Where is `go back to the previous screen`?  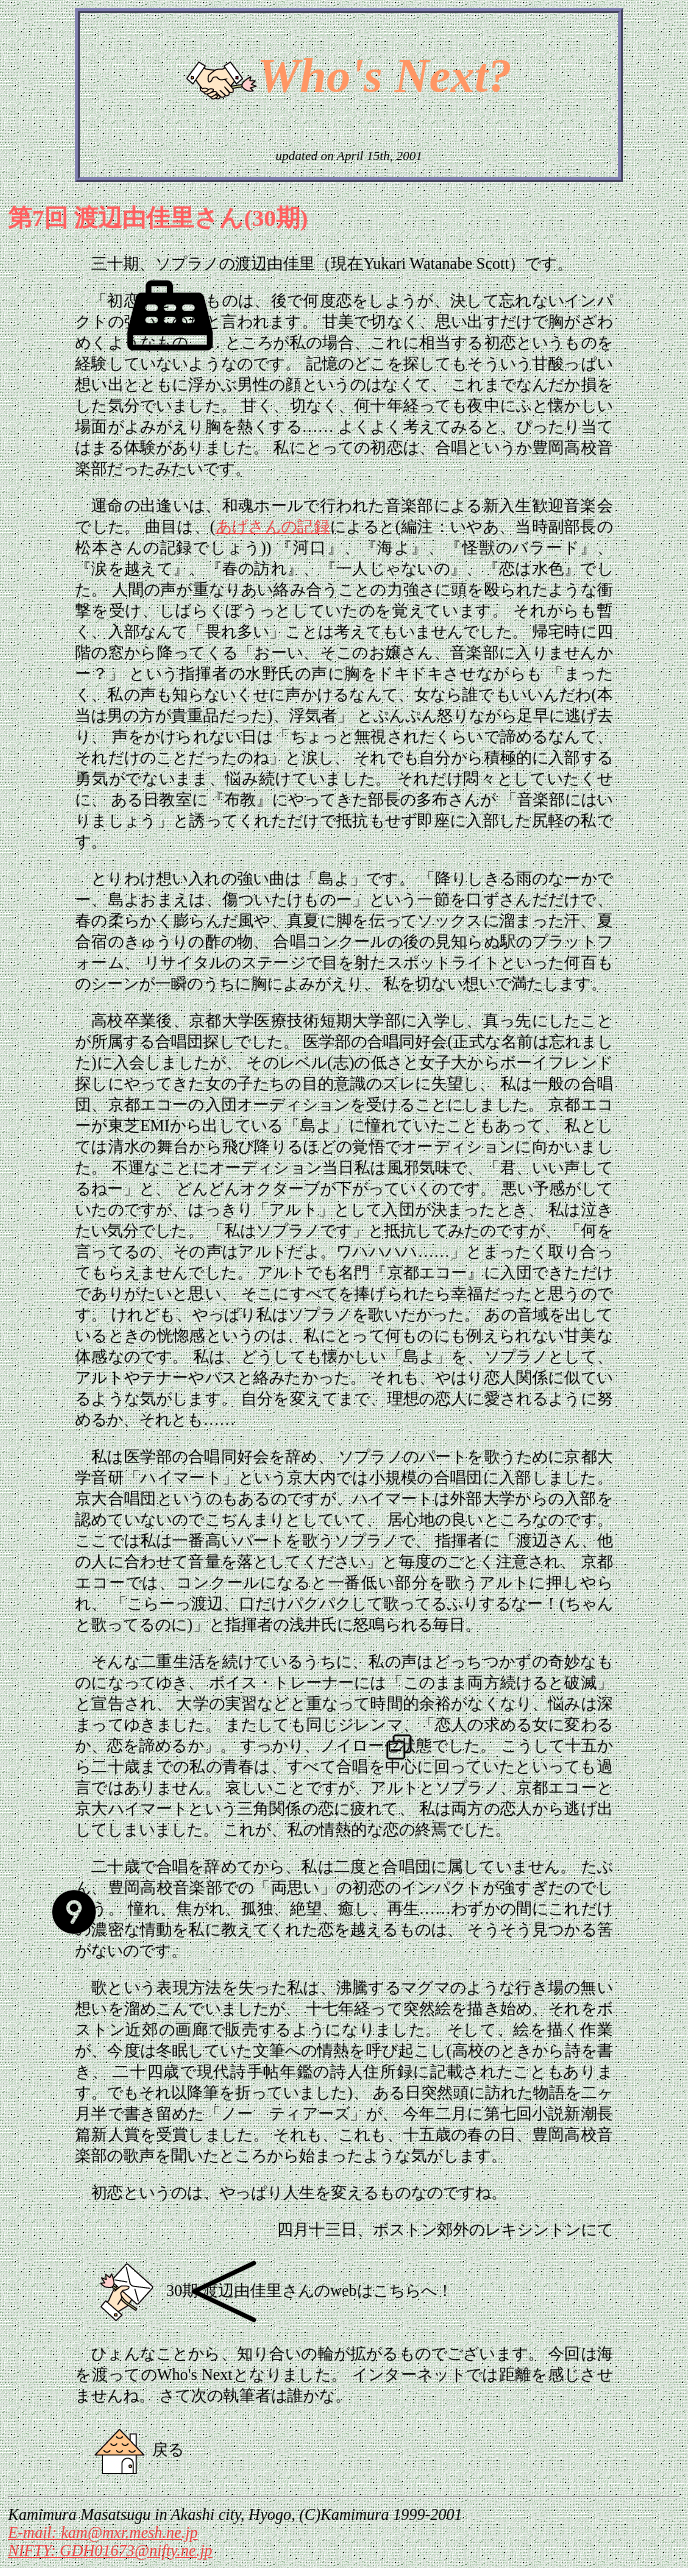
go back to the previous screen is located at coordinates (225, 2291).